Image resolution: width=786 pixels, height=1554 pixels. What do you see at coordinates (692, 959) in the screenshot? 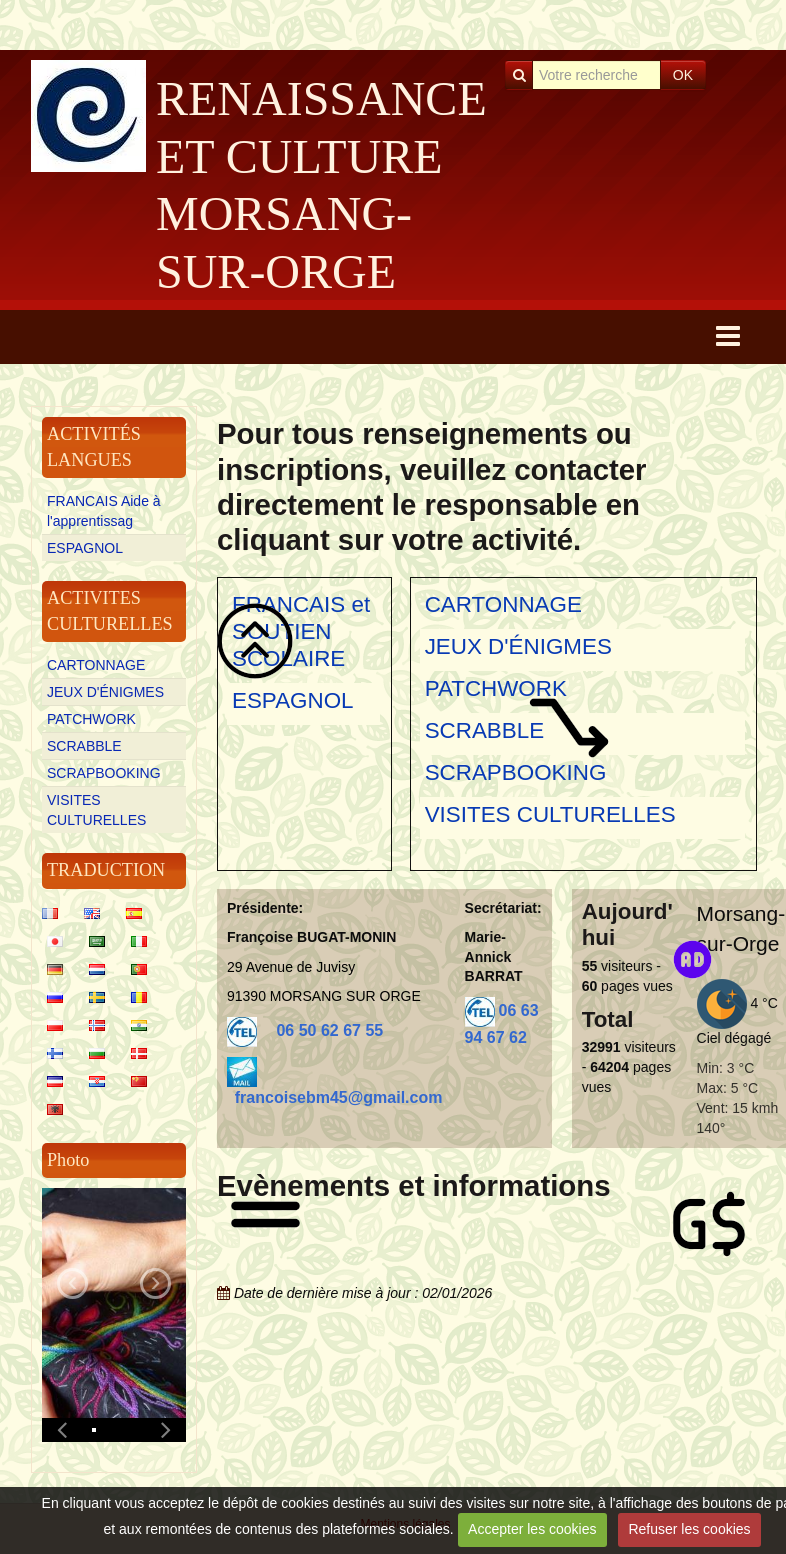
I see `indicates sponsored or advertisement content` at bounding box center [692, 959].